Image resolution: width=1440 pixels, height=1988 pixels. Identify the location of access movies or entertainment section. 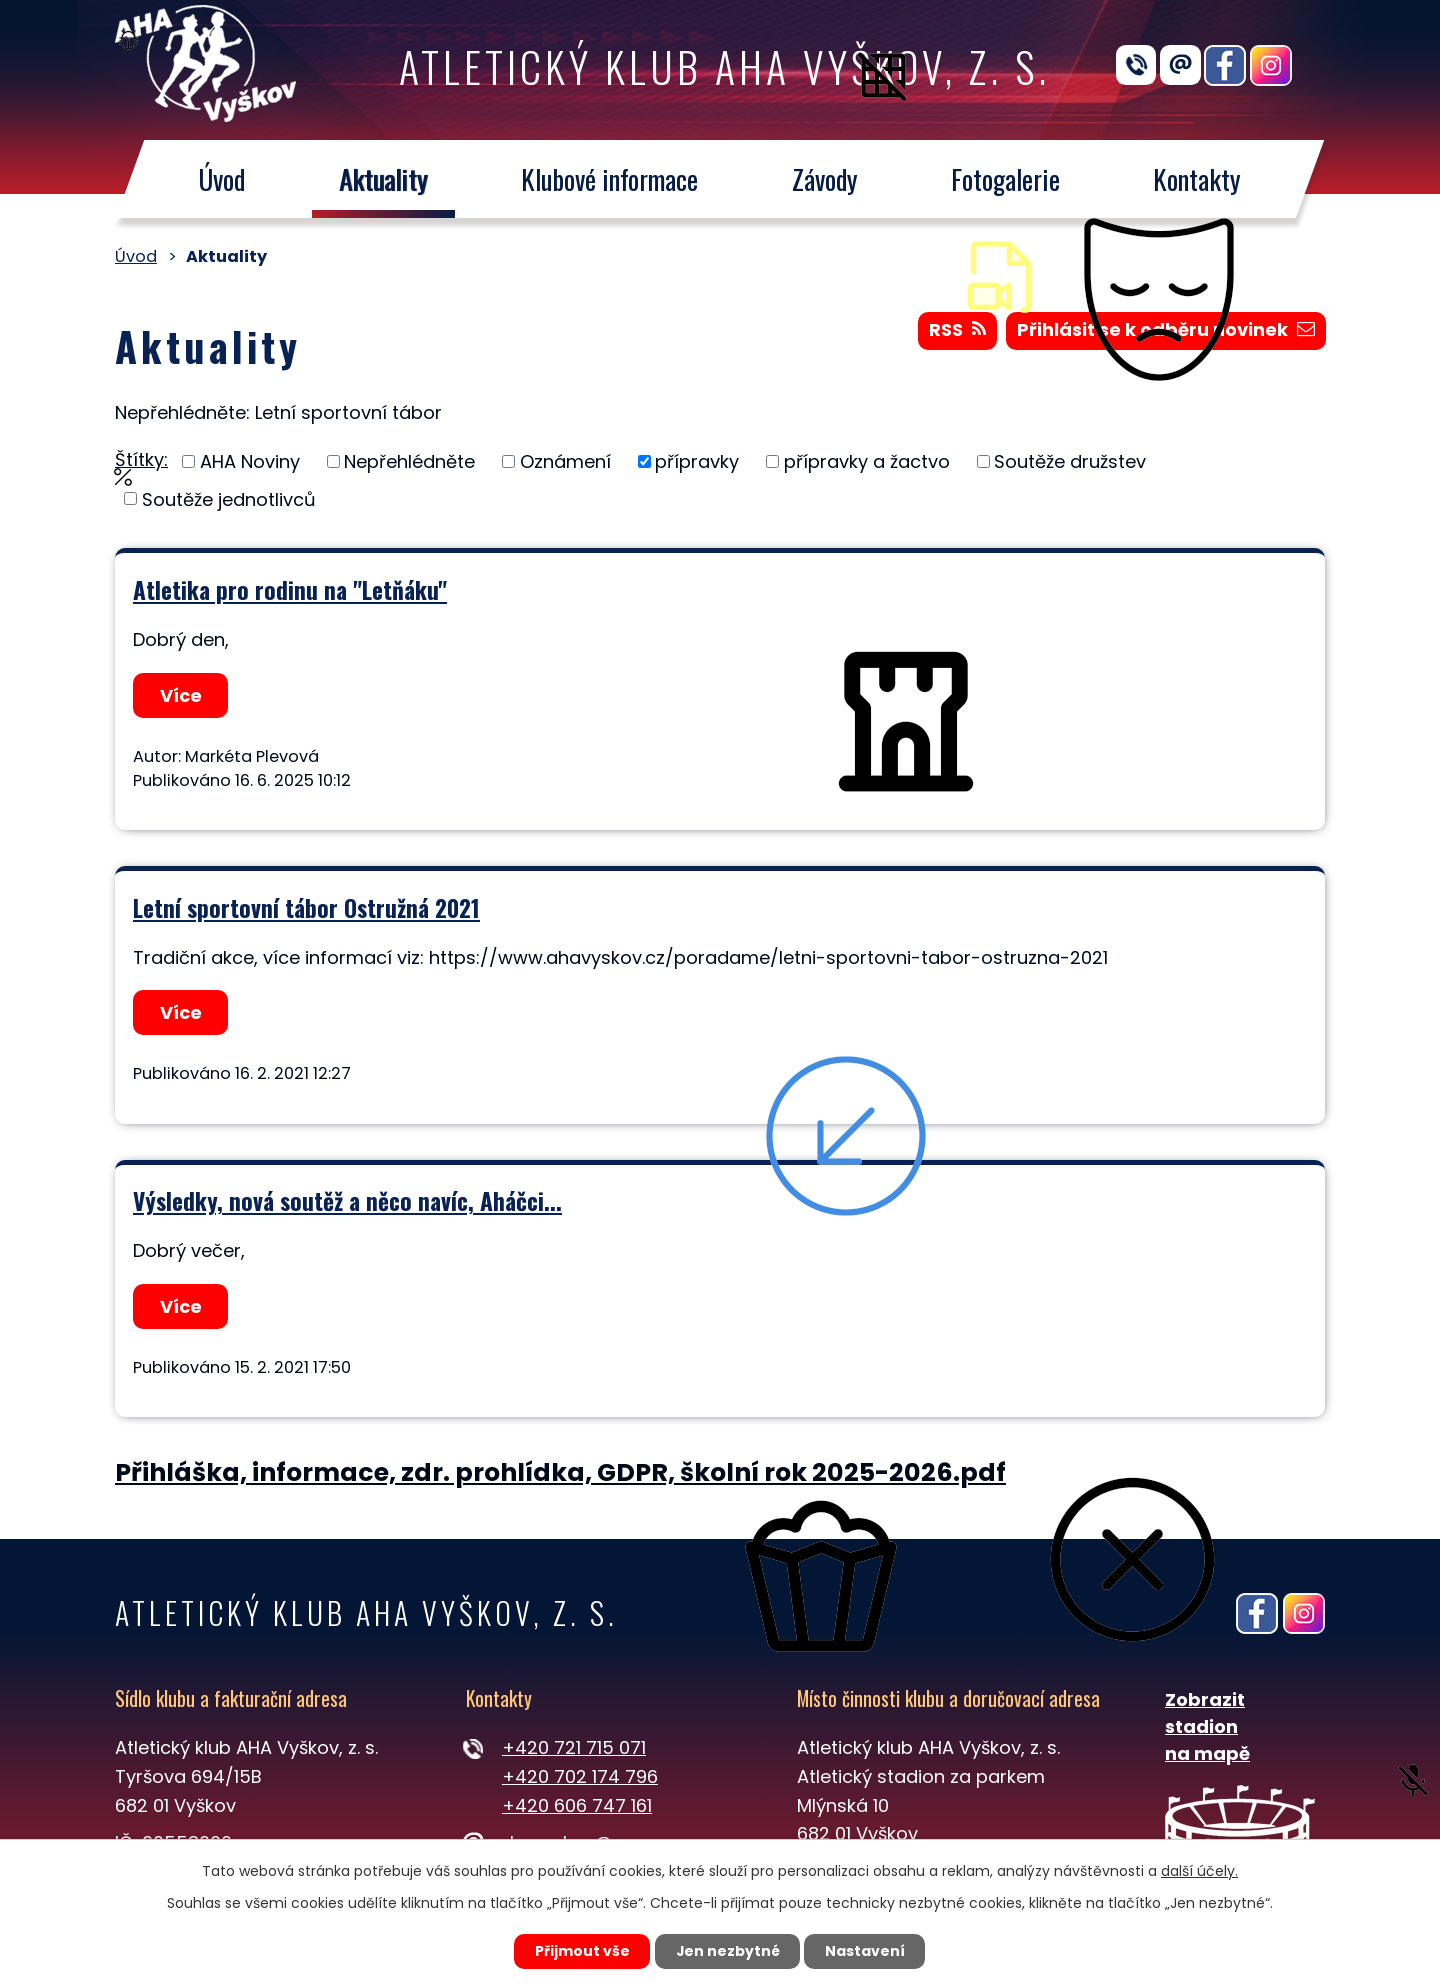
(821, 1582).